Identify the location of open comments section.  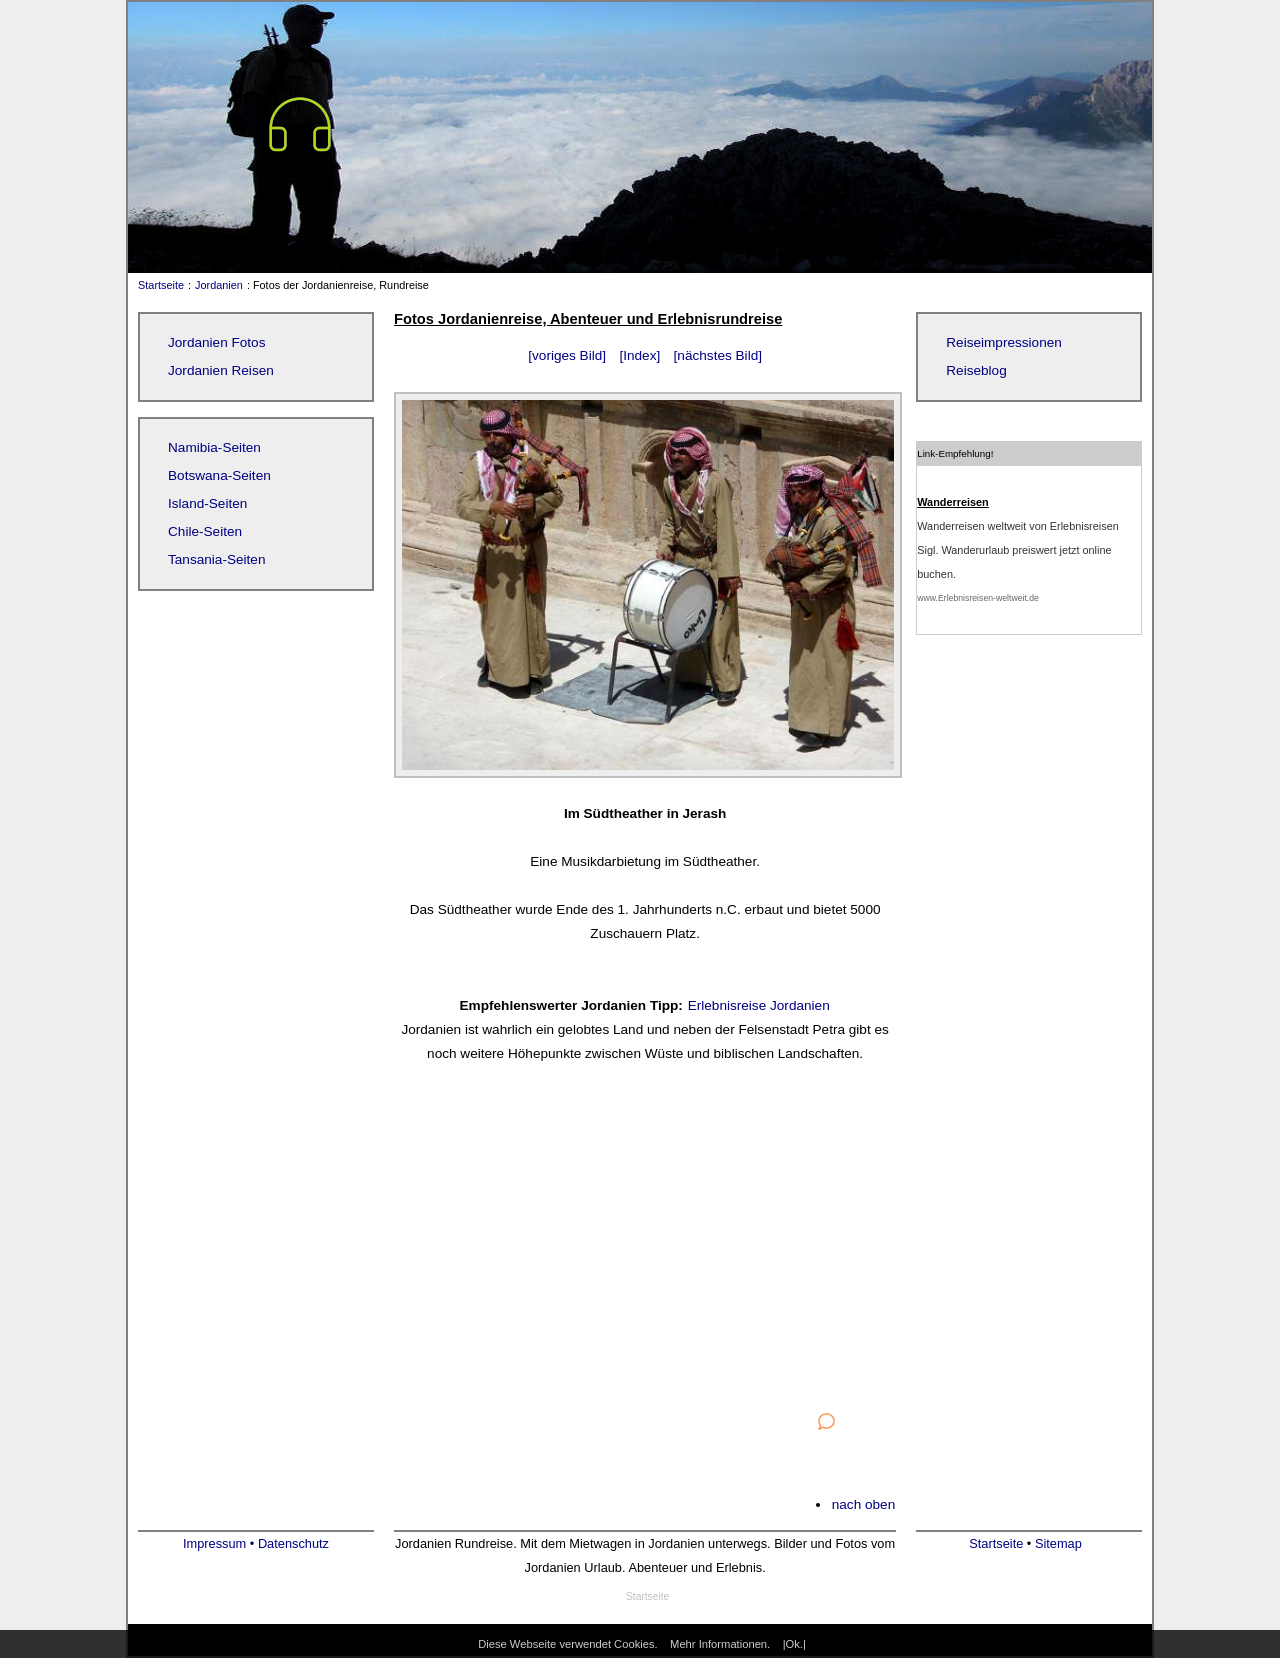
(826, 1421).